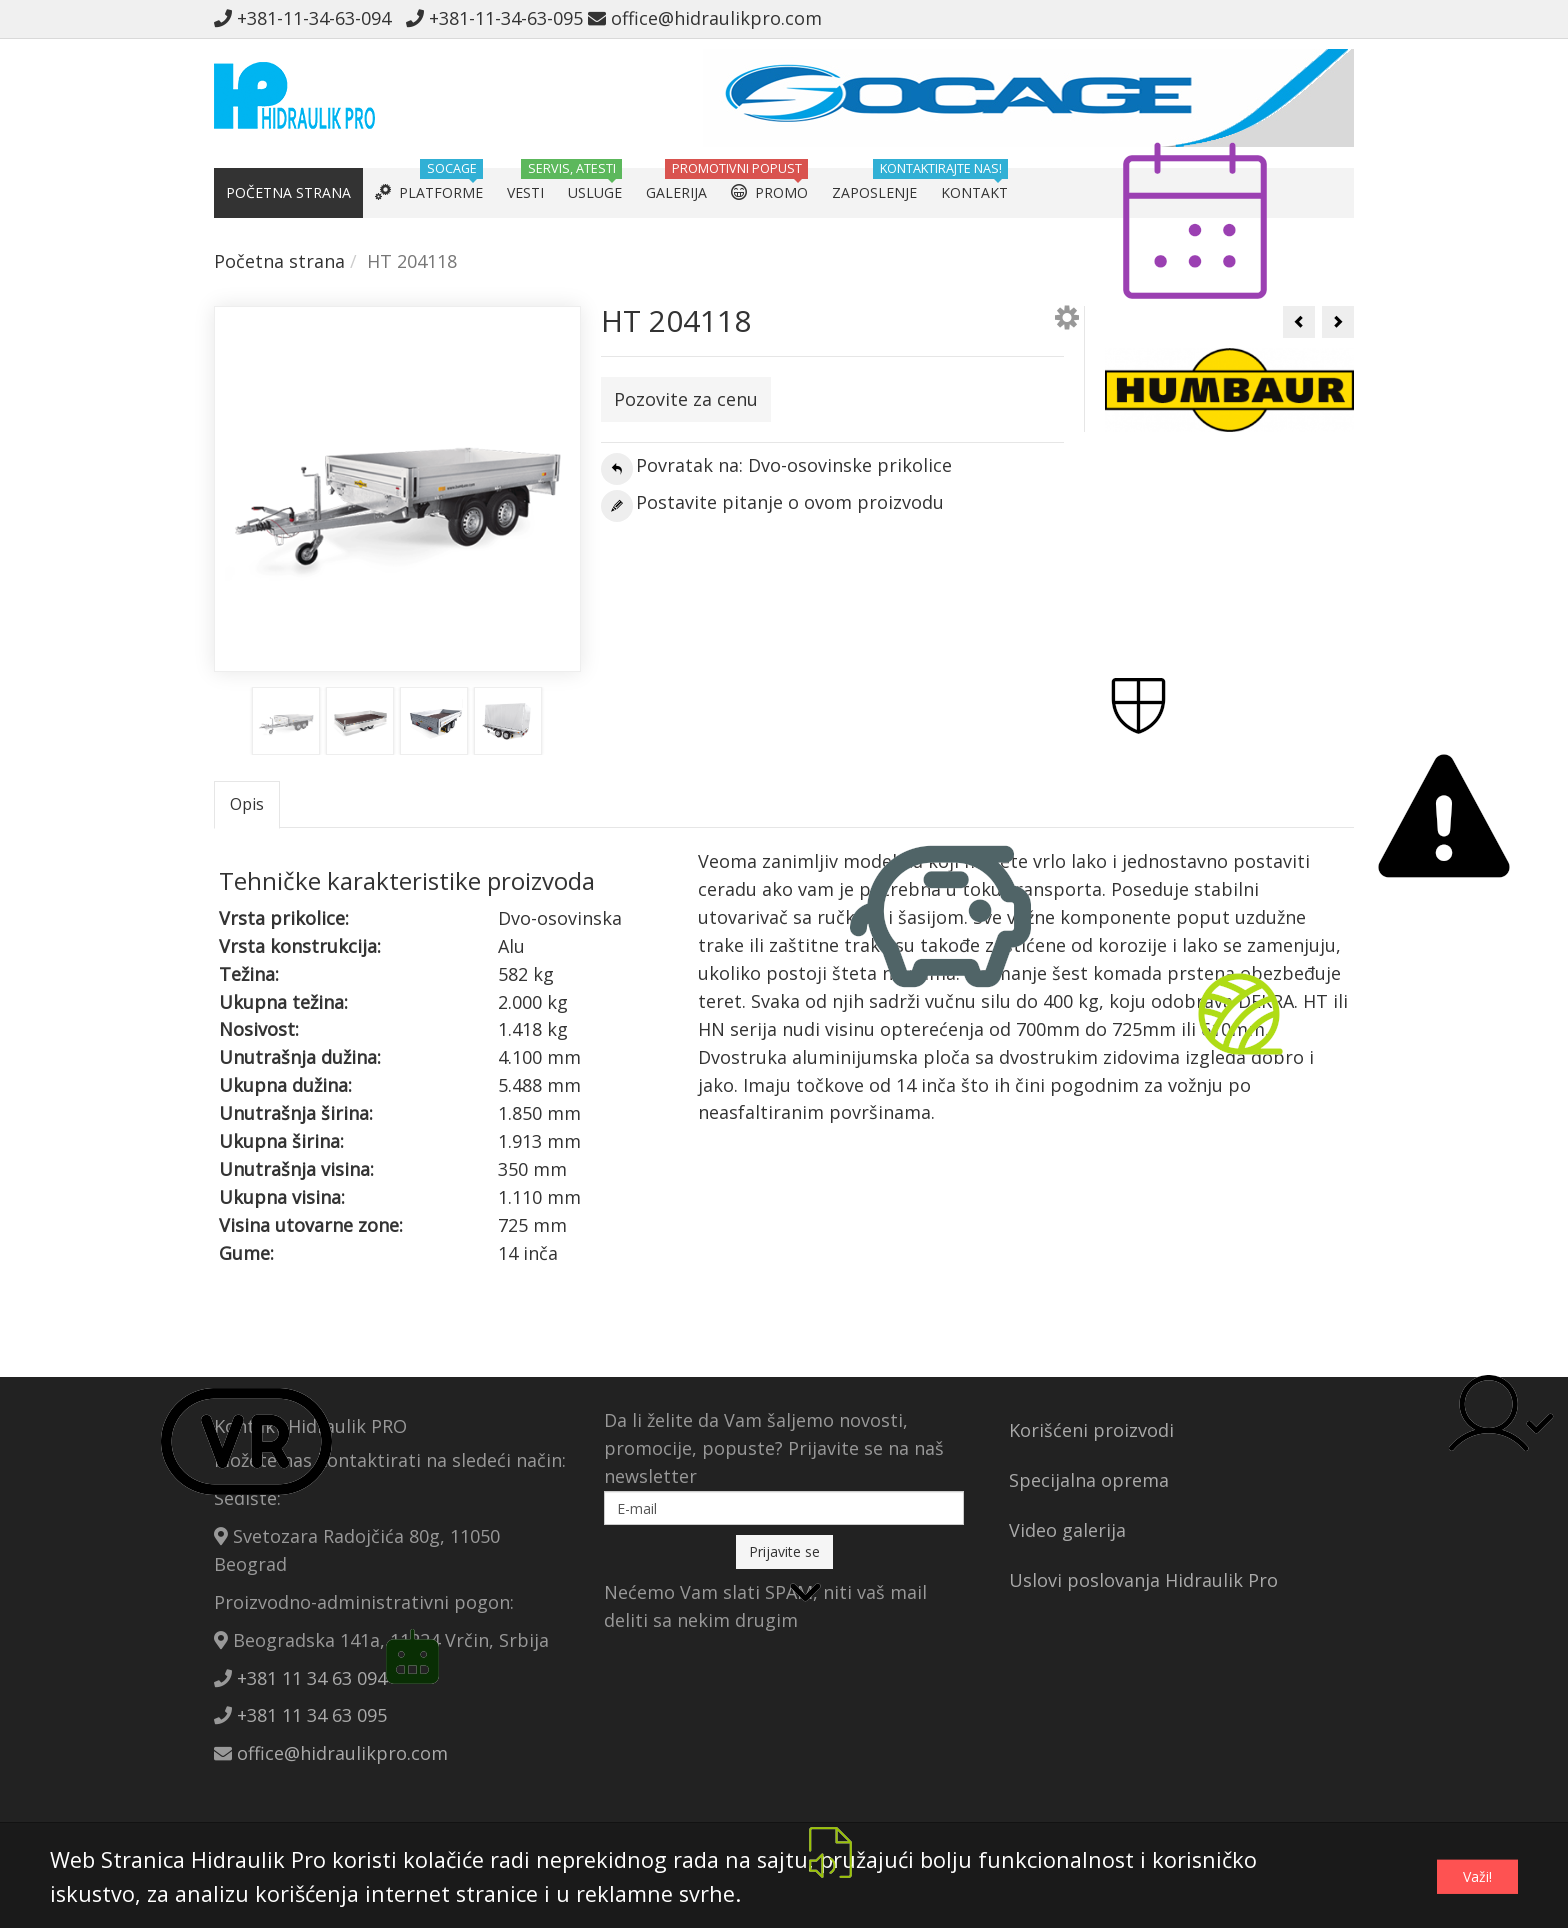 The image size is (1568, 1928). I want to click on access virtual reality mode or features, so click(246, 1441).